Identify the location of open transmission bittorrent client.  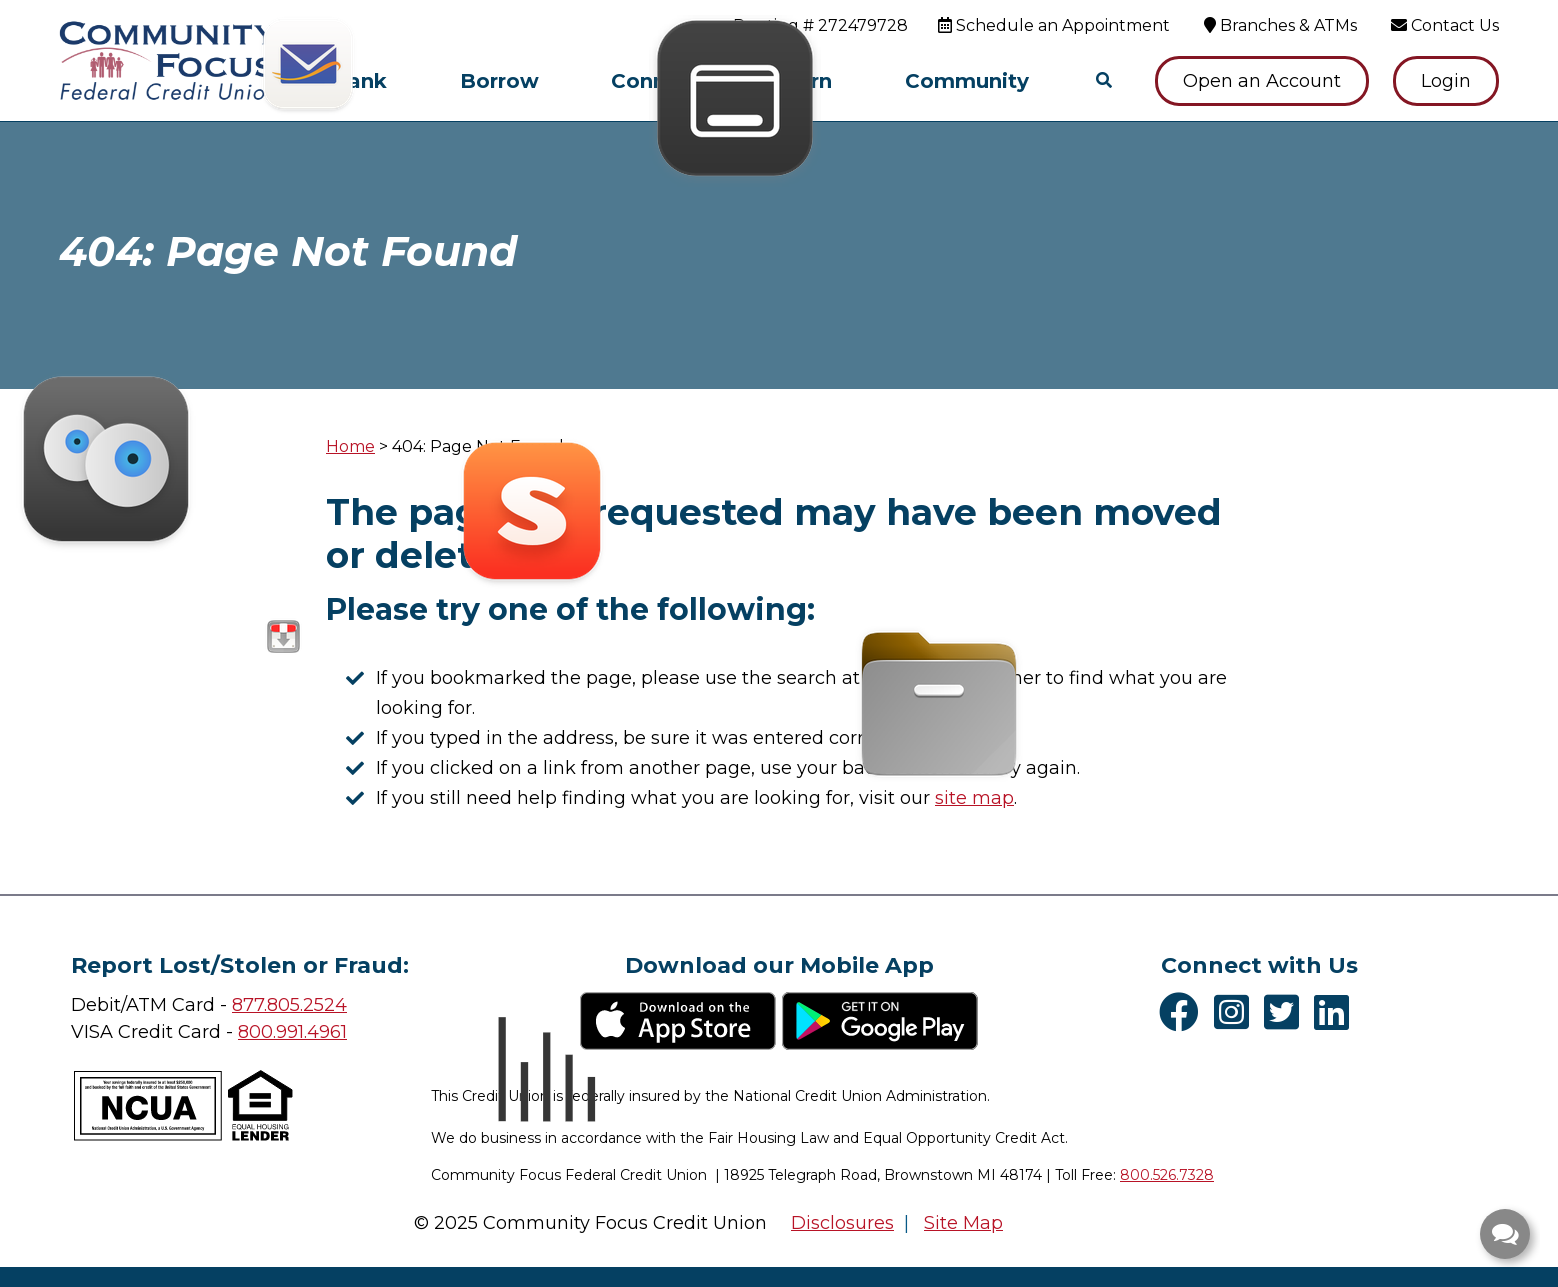
(283, 636).